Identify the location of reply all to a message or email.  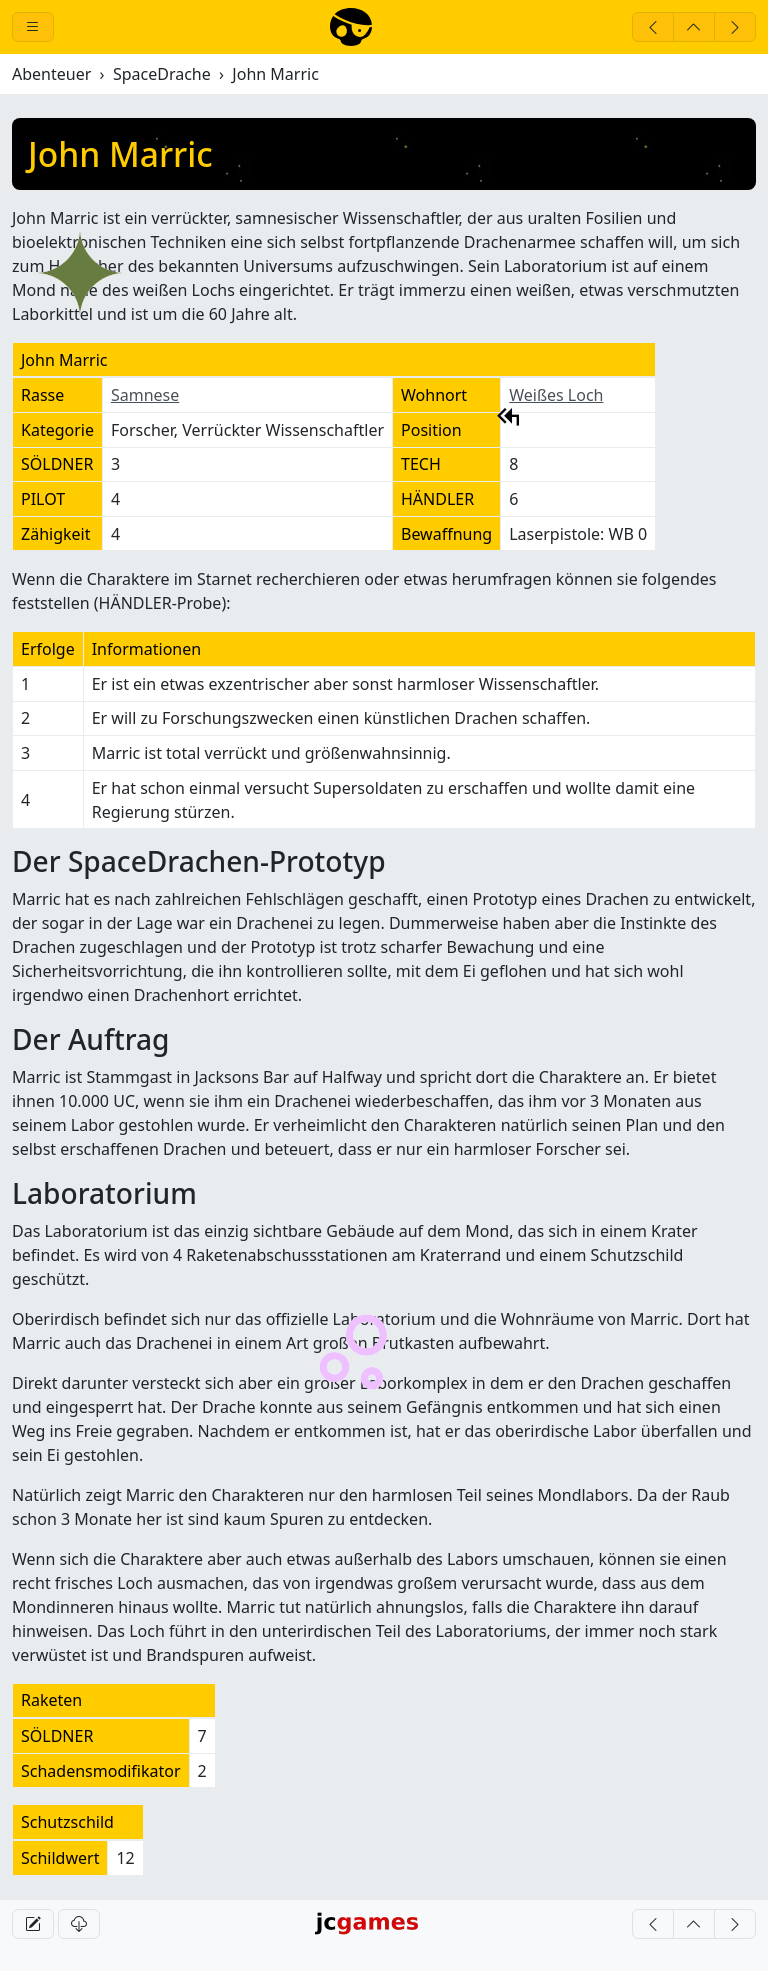
(509, 417).